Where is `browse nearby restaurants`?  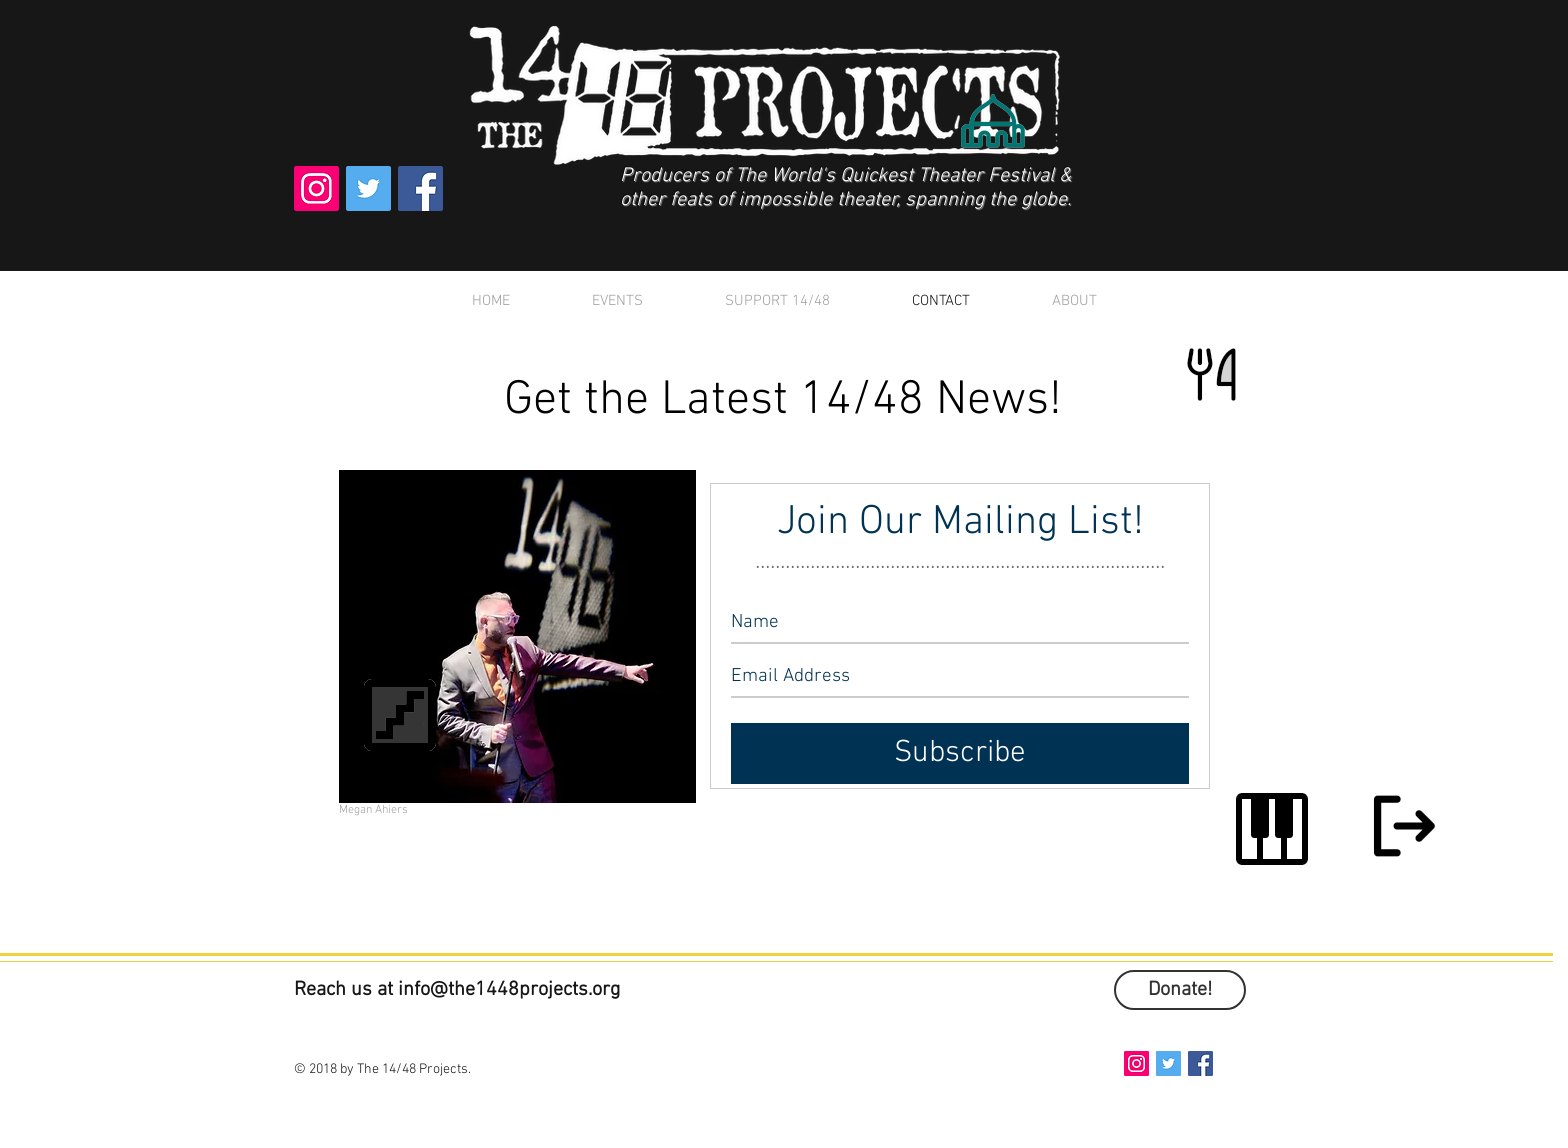
browse nearby restaurants is located at coordinates (1212, 373).